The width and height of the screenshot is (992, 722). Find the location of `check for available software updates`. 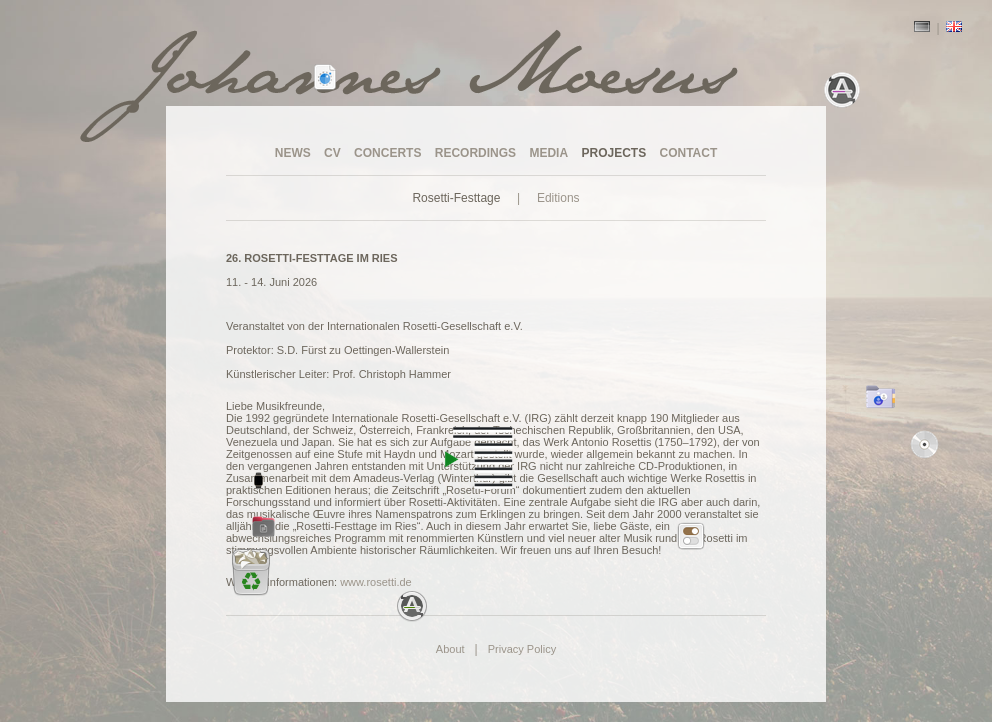

check for available software updates is located at coordinates (842, 90).